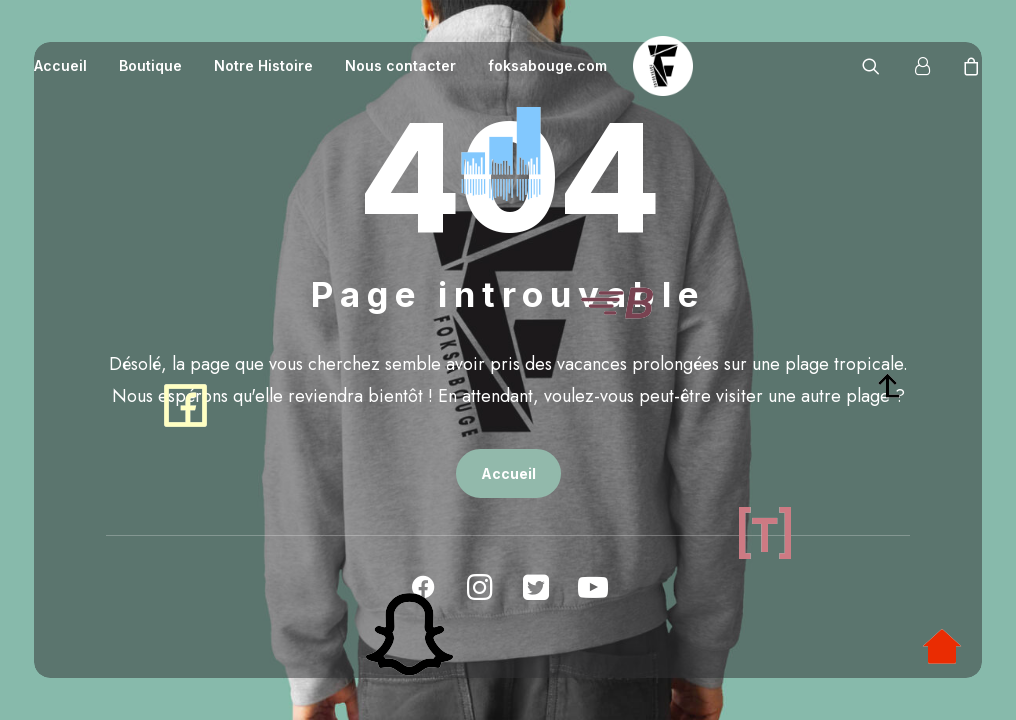 The width and height of the screenshot is (1016, 720). Describe the element at coordinates (185, 405) in the screenshot. I see `connect with Facebook` at that location.